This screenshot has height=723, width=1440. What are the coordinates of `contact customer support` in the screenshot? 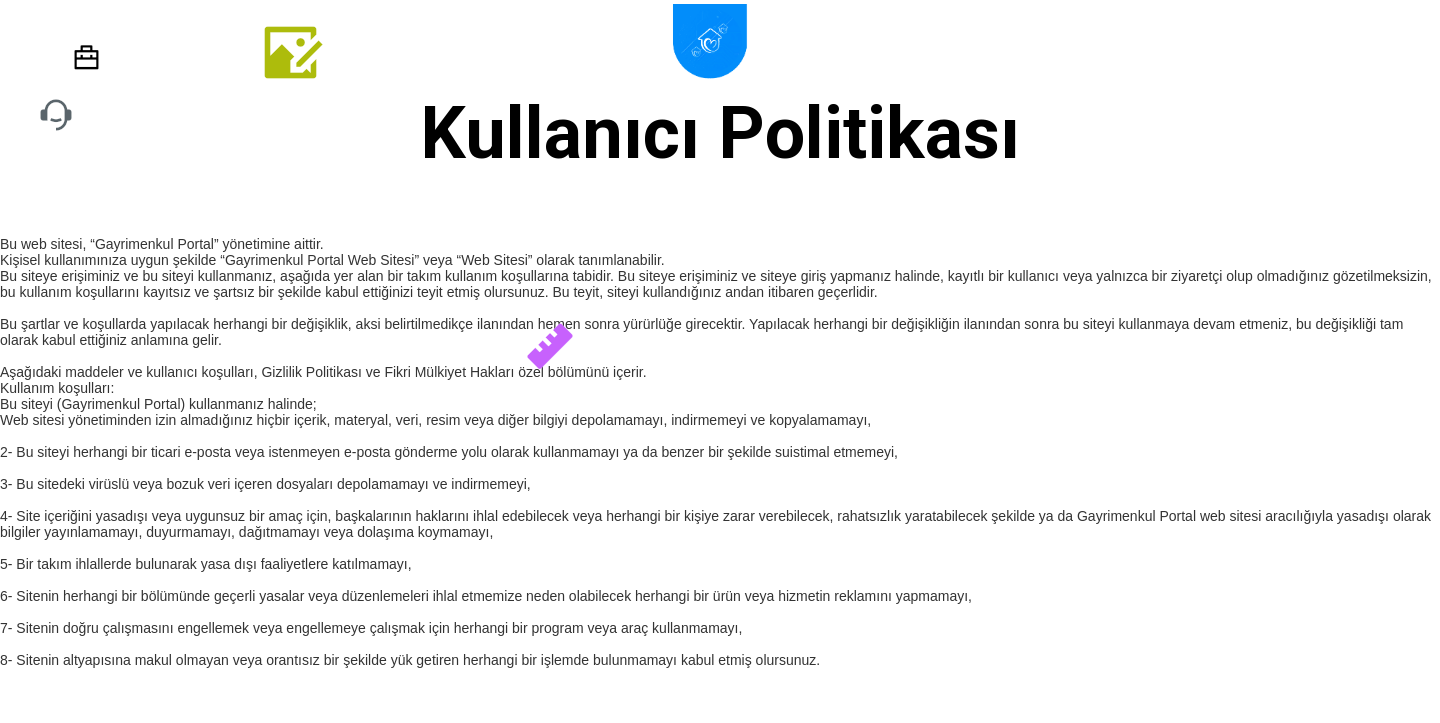 It's located at (56, 115).